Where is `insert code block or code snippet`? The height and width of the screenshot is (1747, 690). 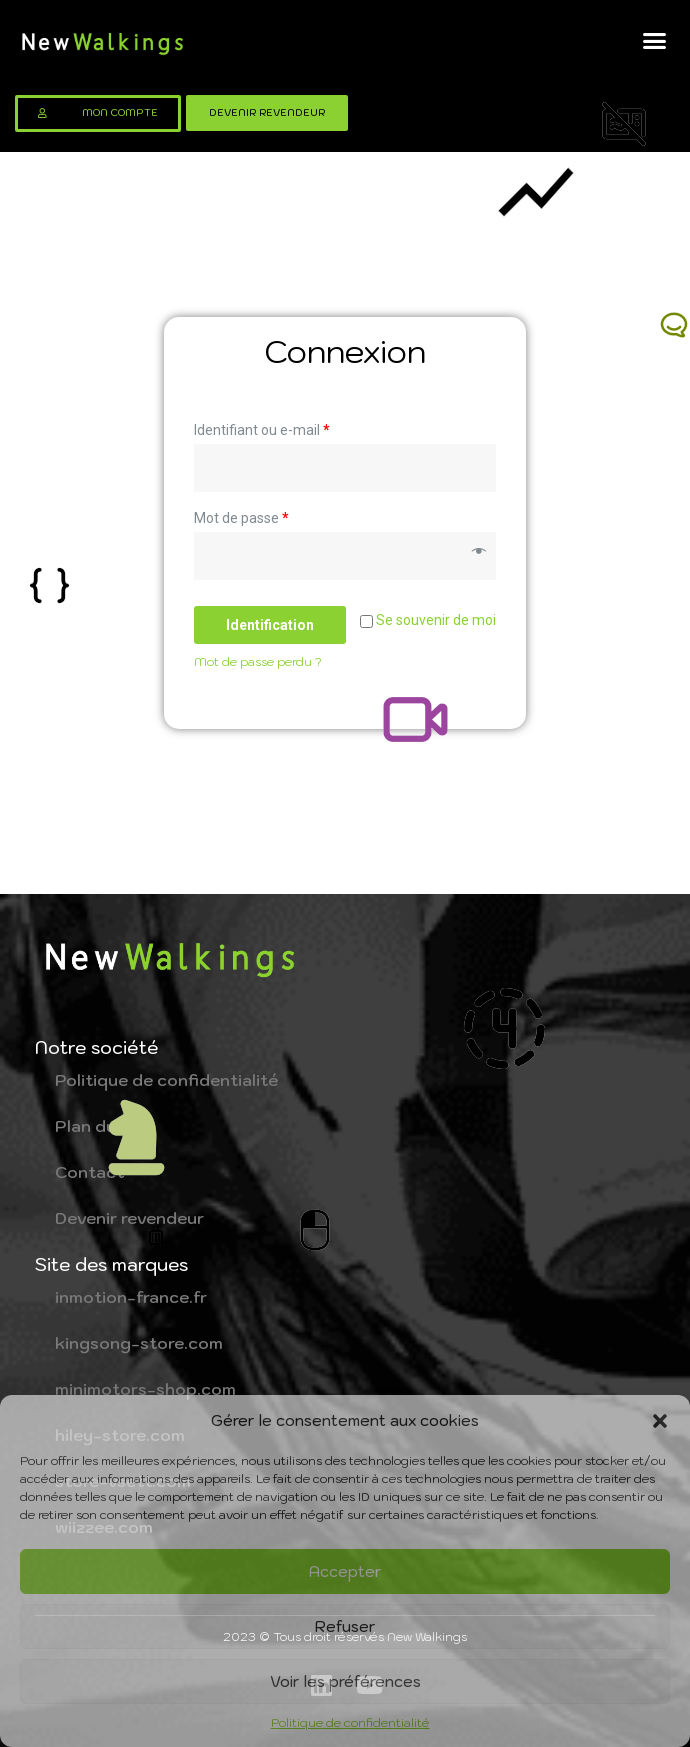 insert code block or code snippet is located at coordinates (49, 585).